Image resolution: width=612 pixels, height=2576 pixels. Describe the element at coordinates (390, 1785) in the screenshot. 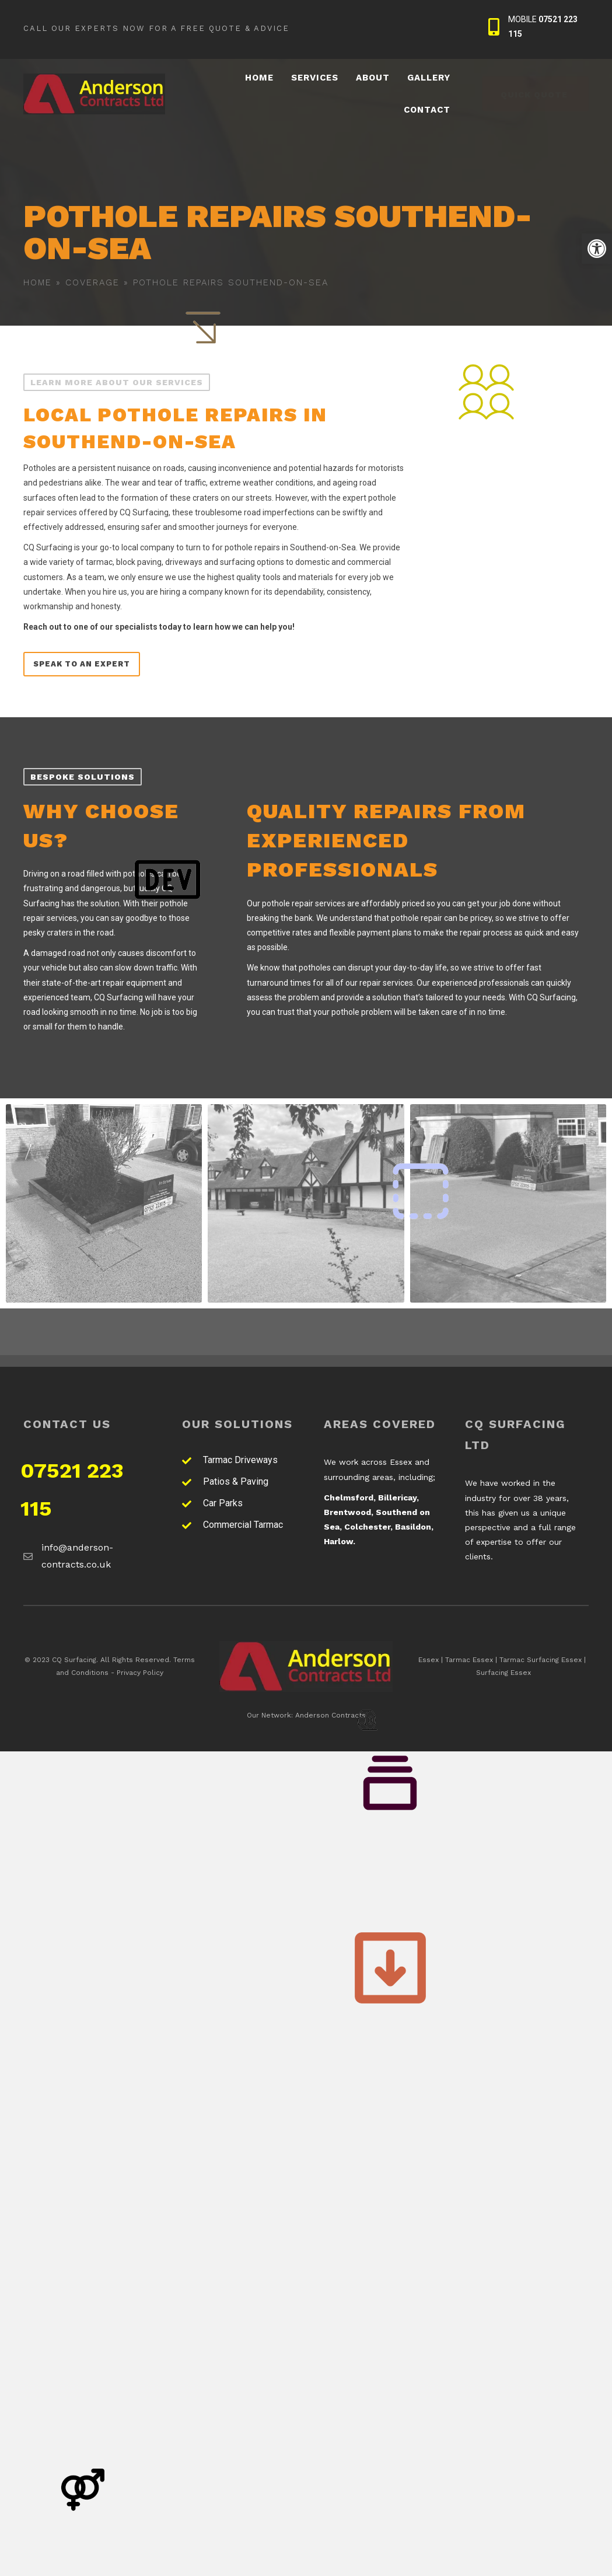

I see `view stacked cards or layers` at that location.